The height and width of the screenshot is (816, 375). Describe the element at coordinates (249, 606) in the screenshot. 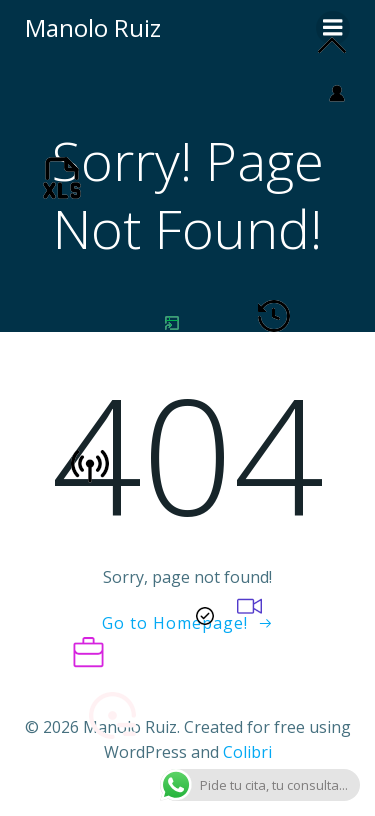

I see `start a video call` at that location.